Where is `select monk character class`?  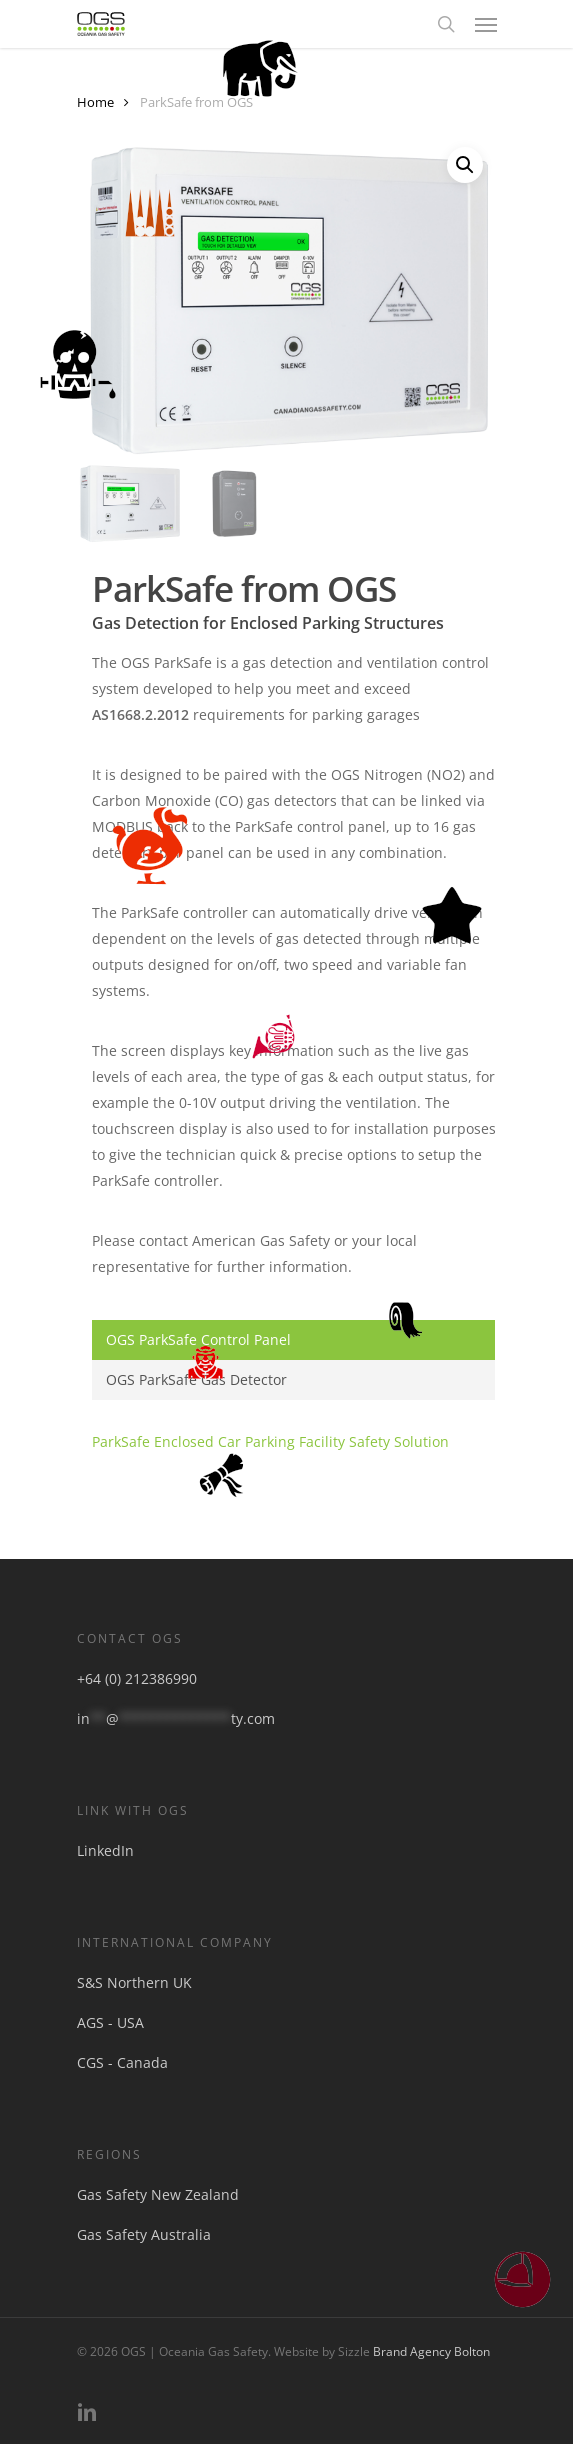
select monk character class is located at coordinates (205, 1361).